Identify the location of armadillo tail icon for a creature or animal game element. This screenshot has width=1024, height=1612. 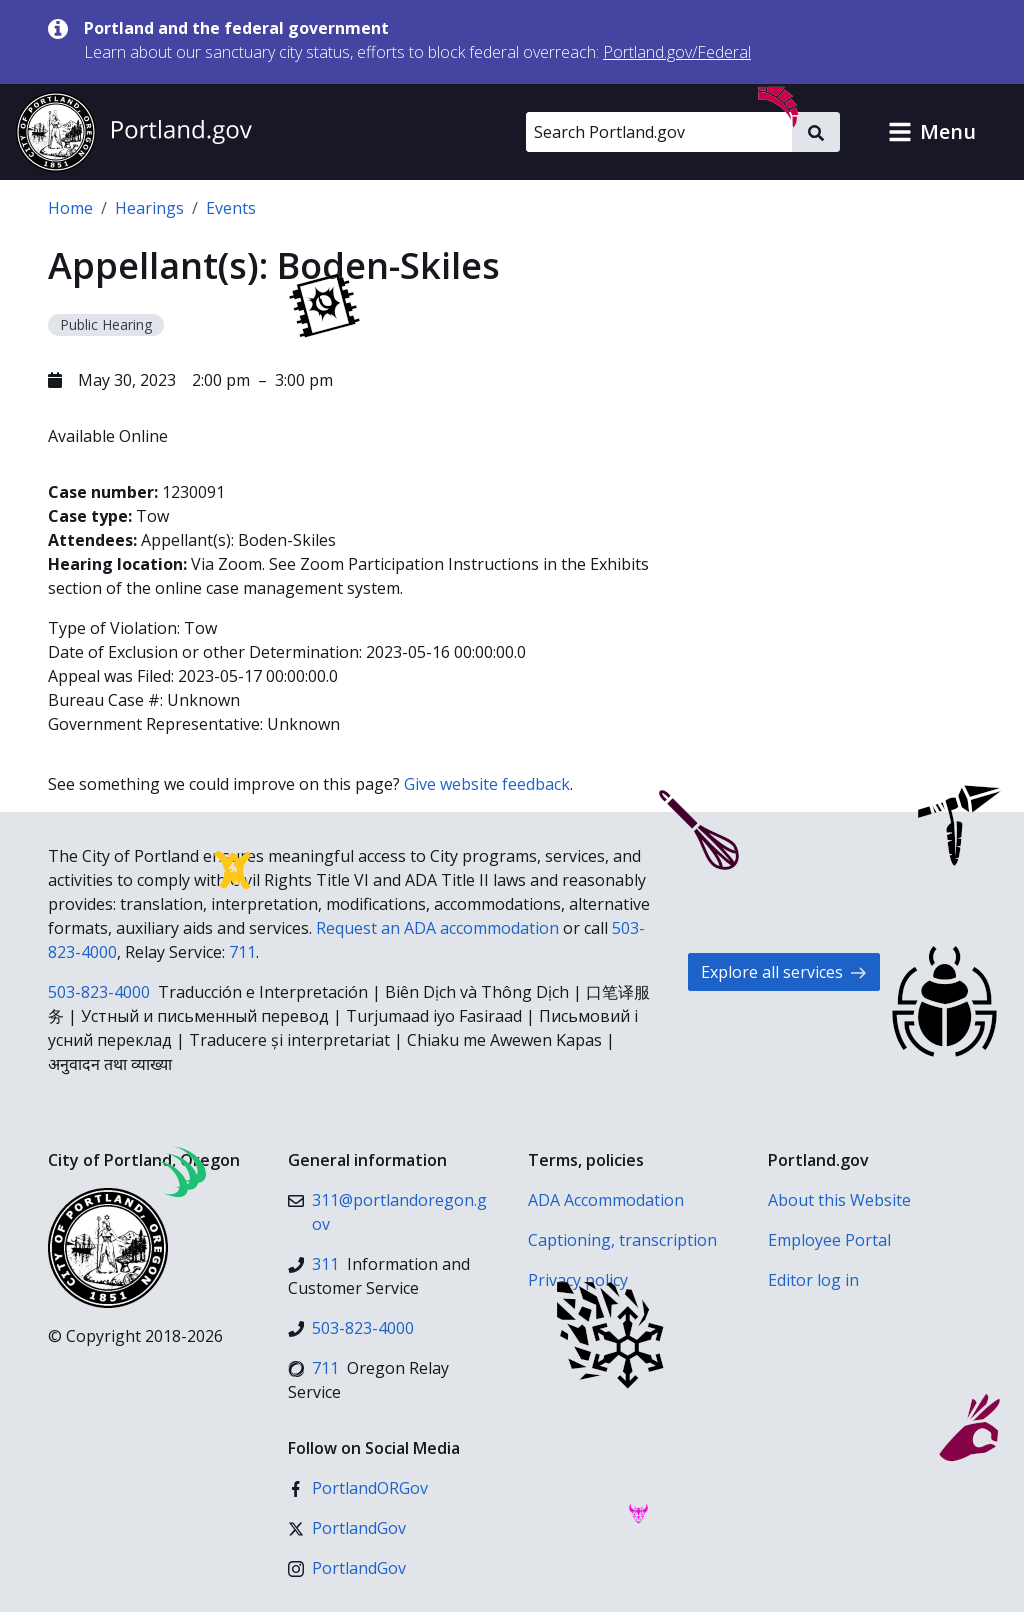
(779, 107).